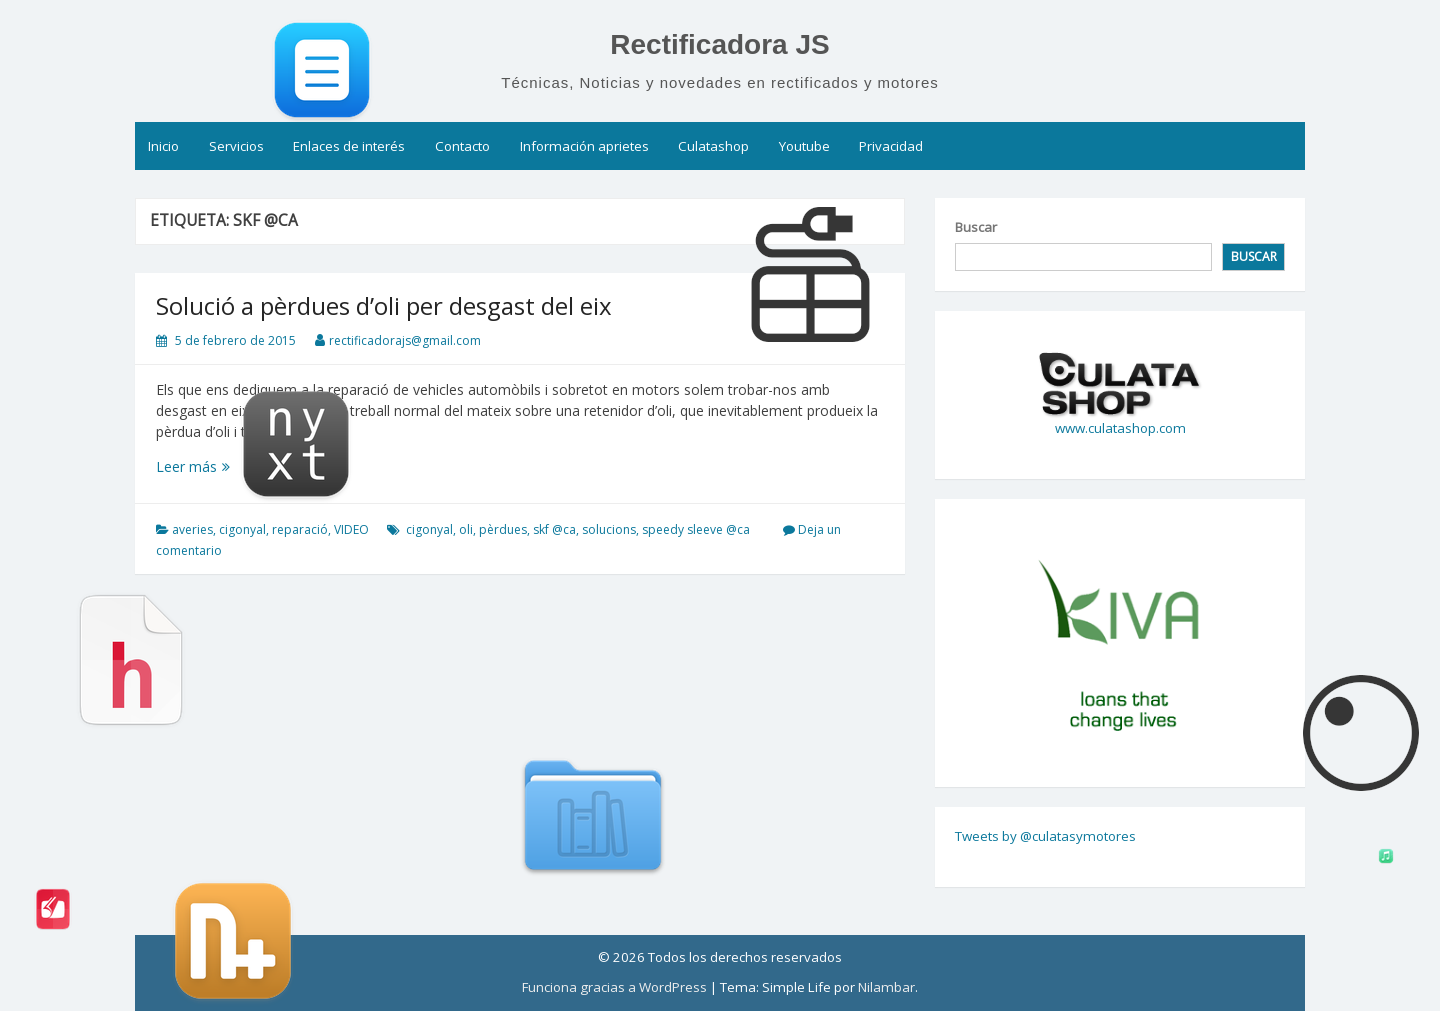 The width and height of the screenshot is (1440, 1011). Describe the element at coordinates (53, 909) in the screenshot. I see `postscript document file type indicator` at that location.